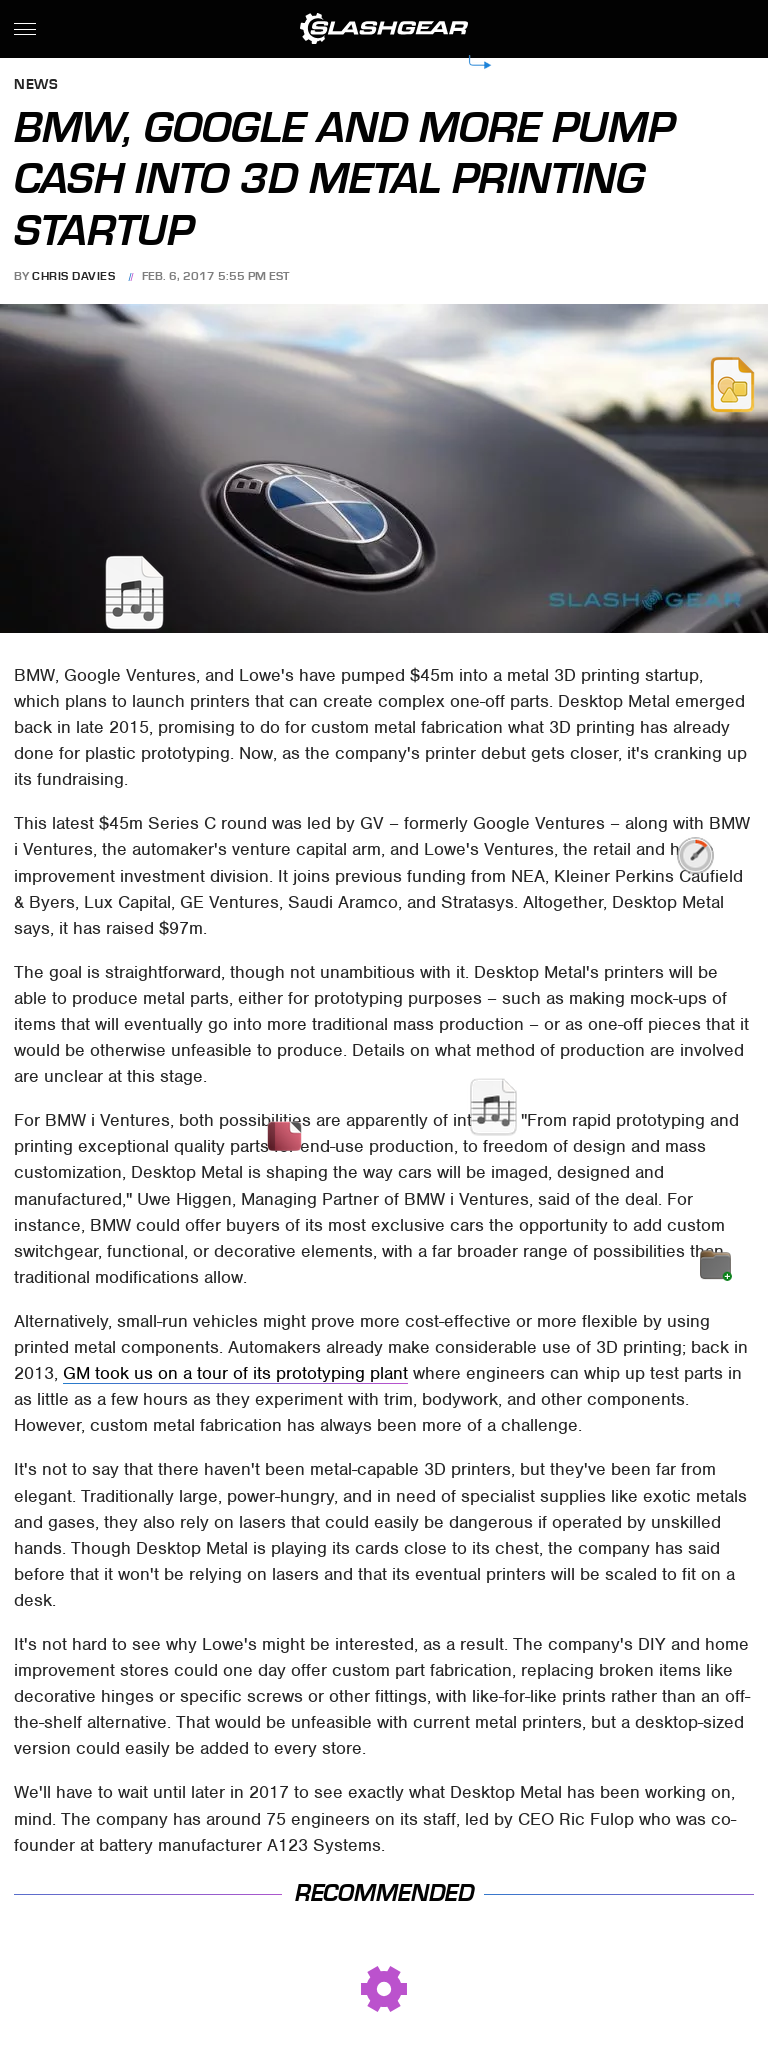 The image size is (768, 2070). What do you see at coordinates (284, 1135) in the screenshot?
I see `change desktop wallpaper settings` at bounding box center [284, 1135].